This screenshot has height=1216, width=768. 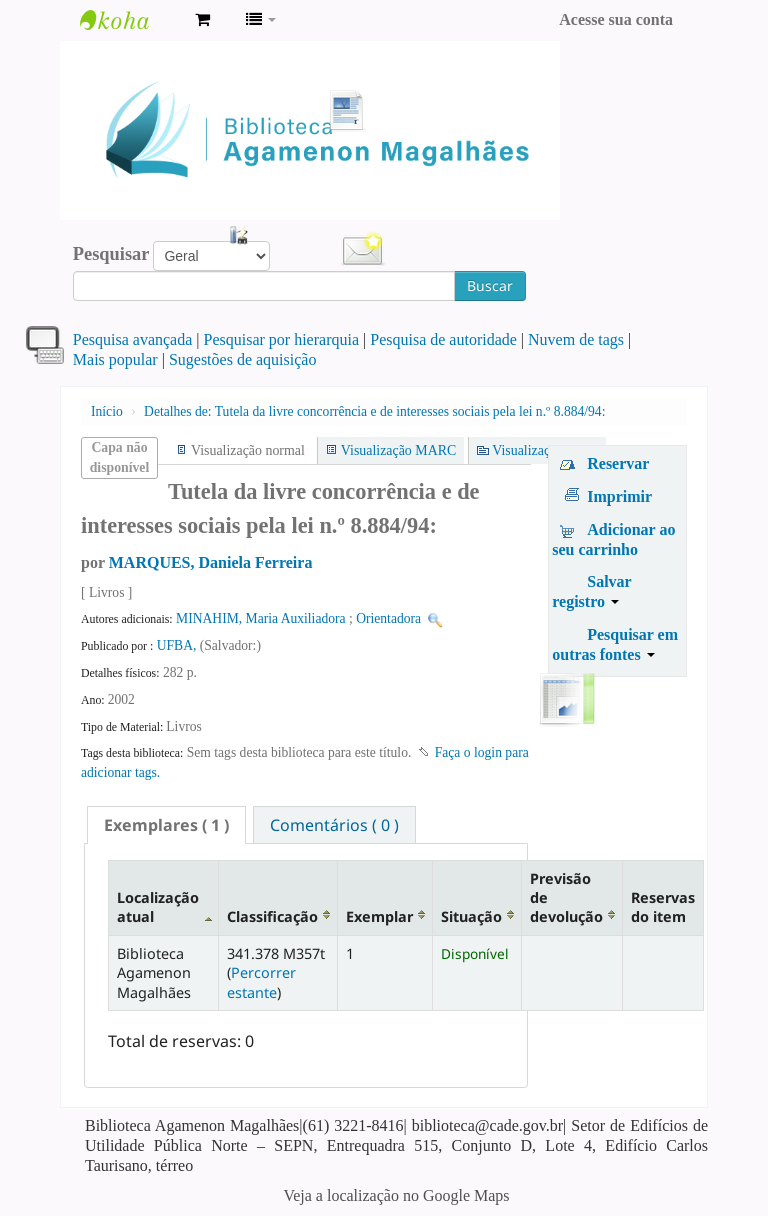 What do you see at coordinates (347, 110) in the screenshot?
I see `select all content in the current document` at bounding box center [347, 110].